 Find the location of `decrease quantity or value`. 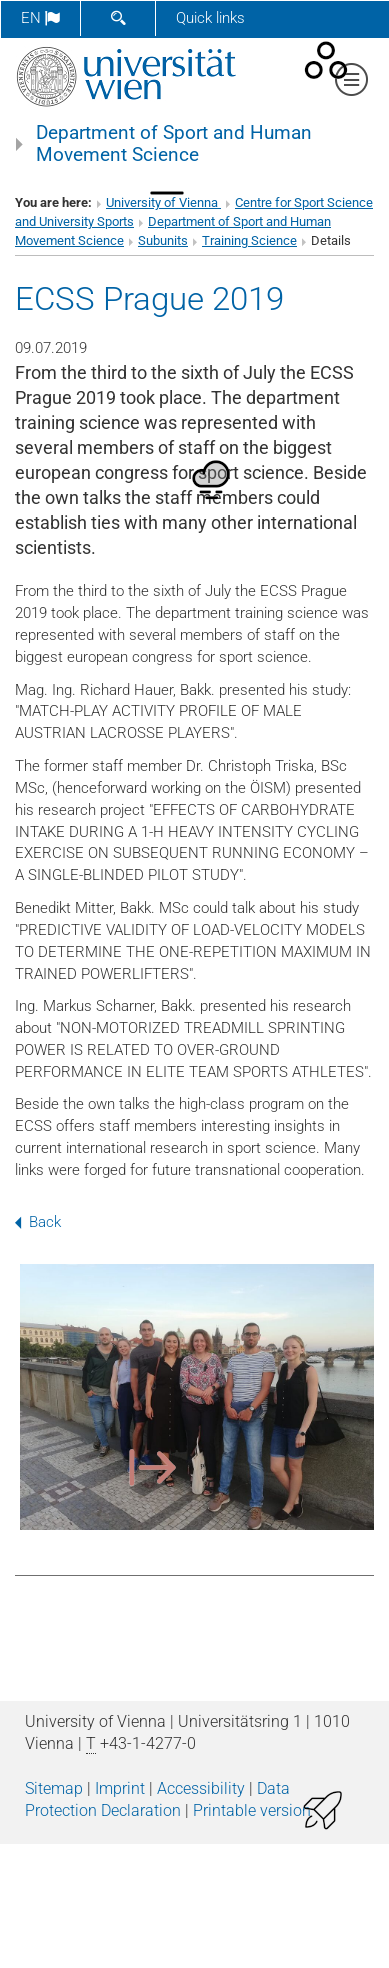

decrease quantity or value is located at coordinates (167, 193).